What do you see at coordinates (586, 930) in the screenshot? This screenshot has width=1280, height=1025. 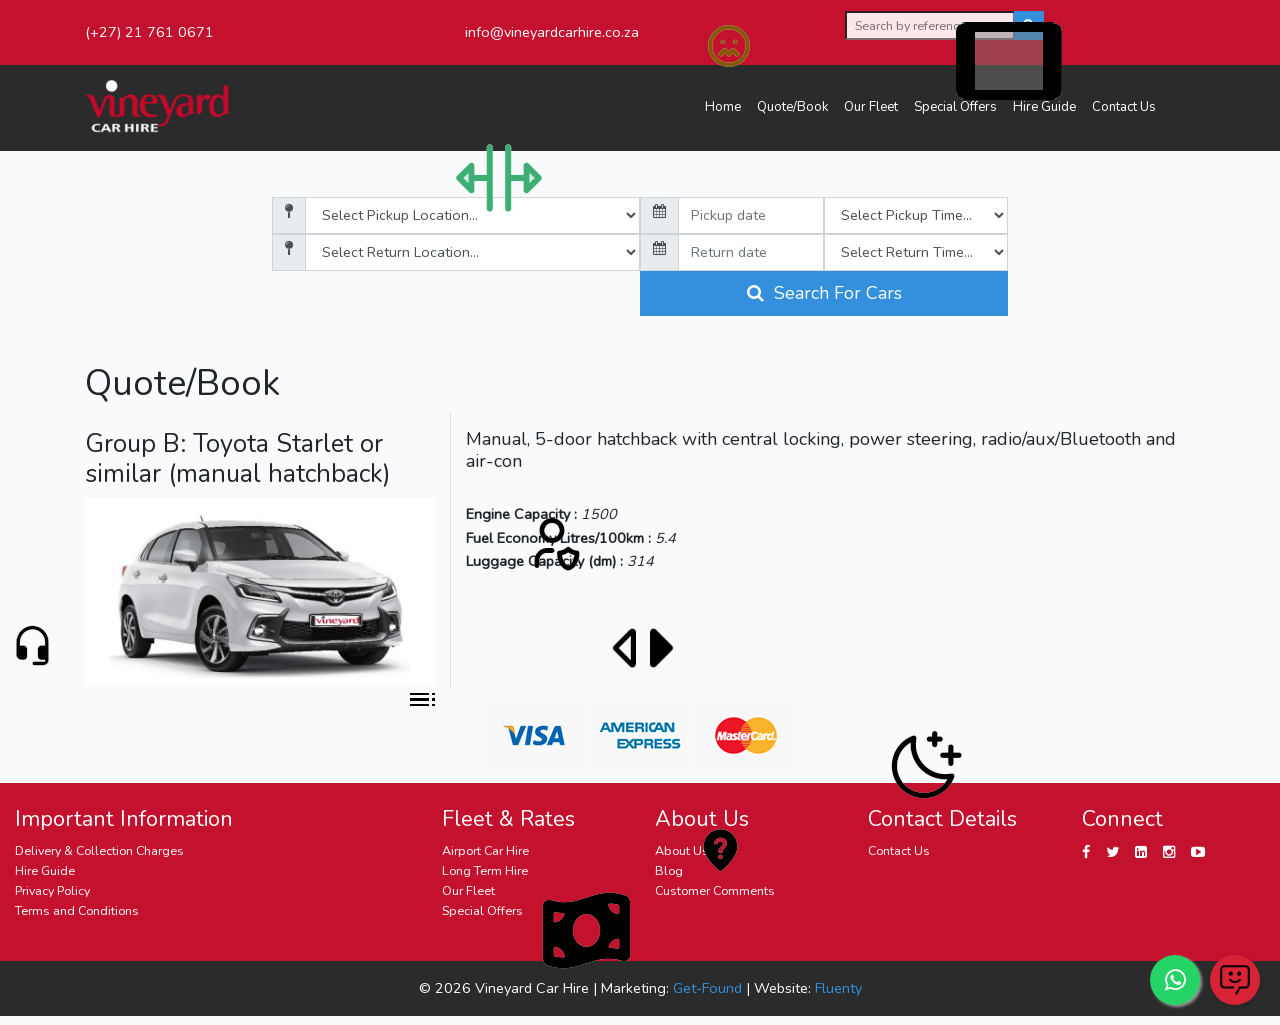 I see `view payment or billing information` at bounding box center [586, 930].